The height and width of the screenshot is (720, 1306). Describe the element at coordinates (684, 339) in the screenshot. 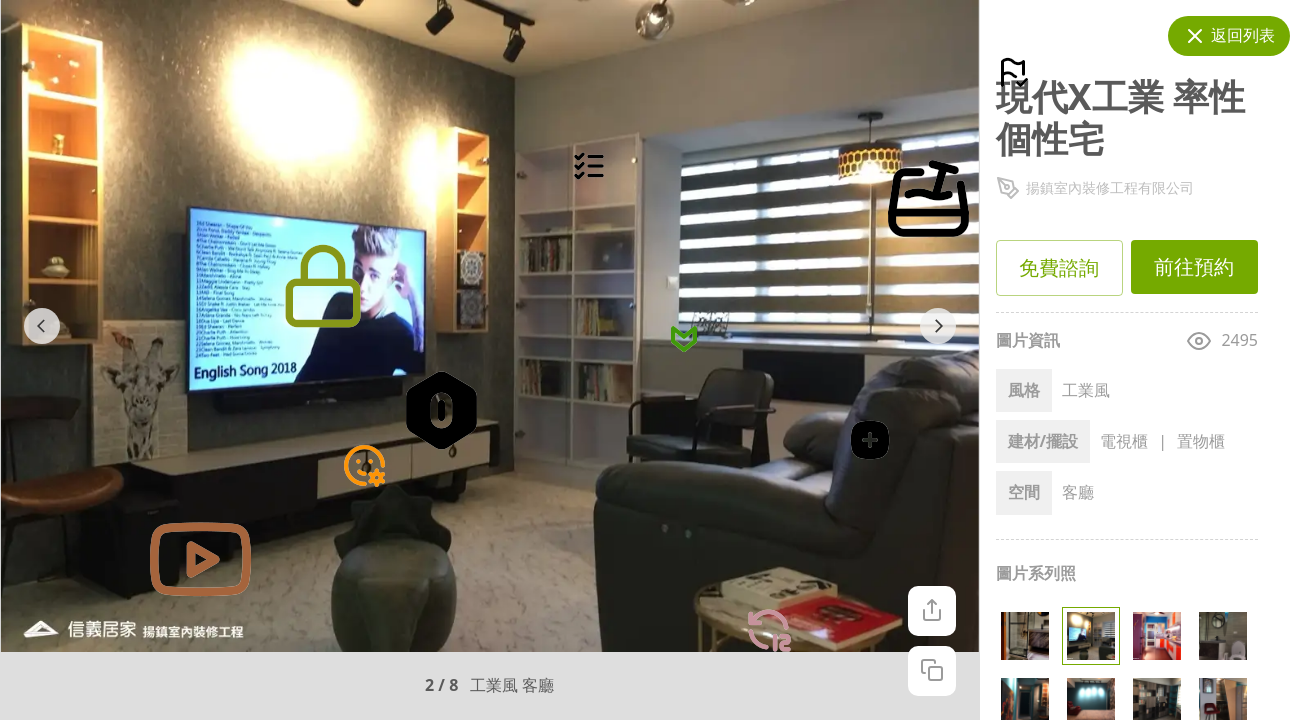

I see `expand or show more content below` at that location.